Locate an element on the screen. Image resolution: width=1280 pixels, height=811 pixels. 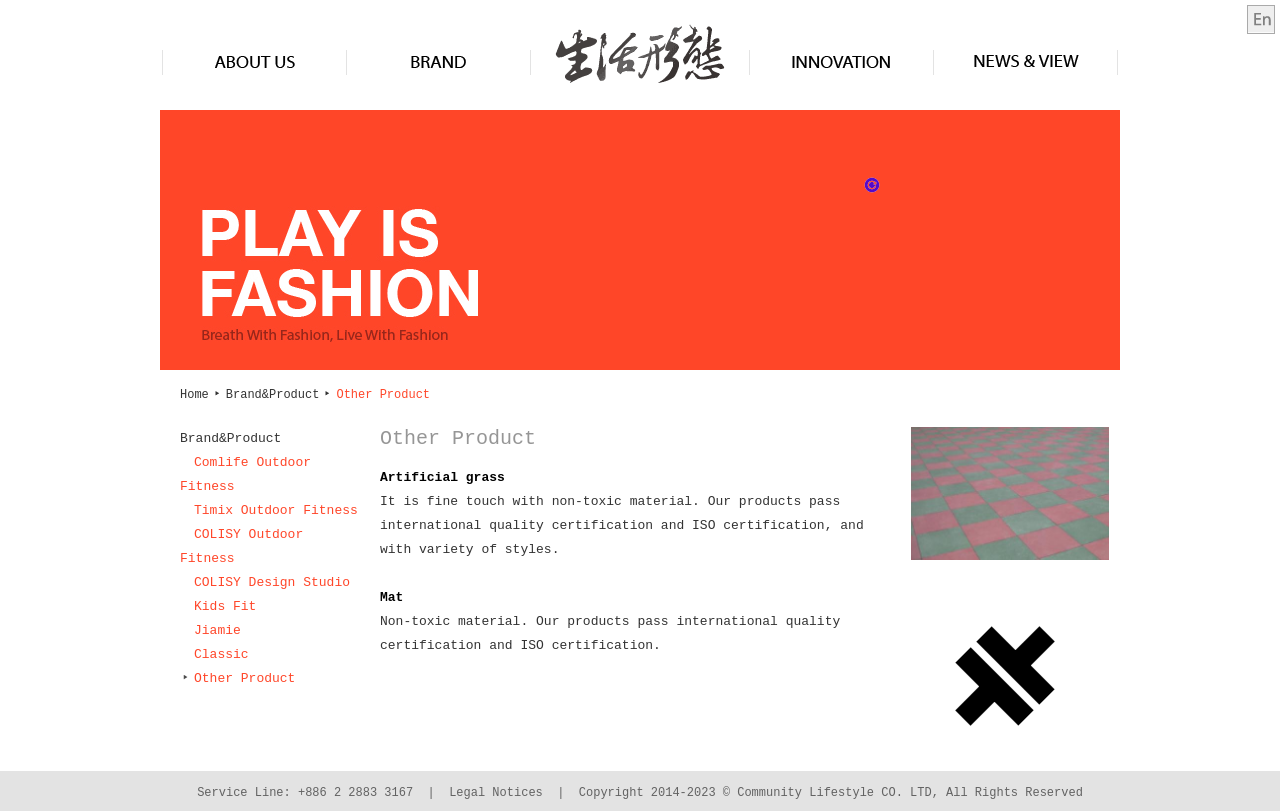
capacitor framework logo is located at coordinates (1005, 676).